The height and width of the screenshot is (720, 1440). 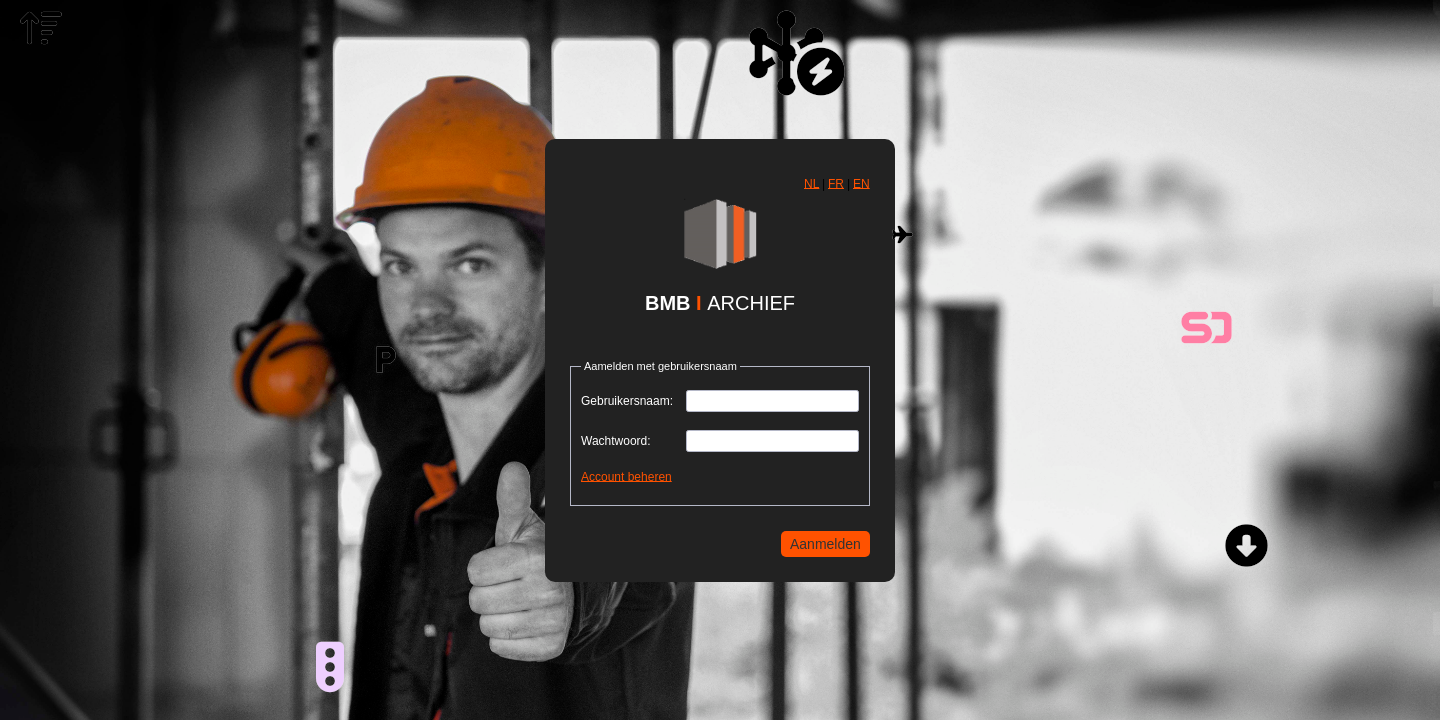 What do you see at coordinates (385, 359) in the screenshot?
I see `find nearby parking locations` at bounding box center [385, 359].